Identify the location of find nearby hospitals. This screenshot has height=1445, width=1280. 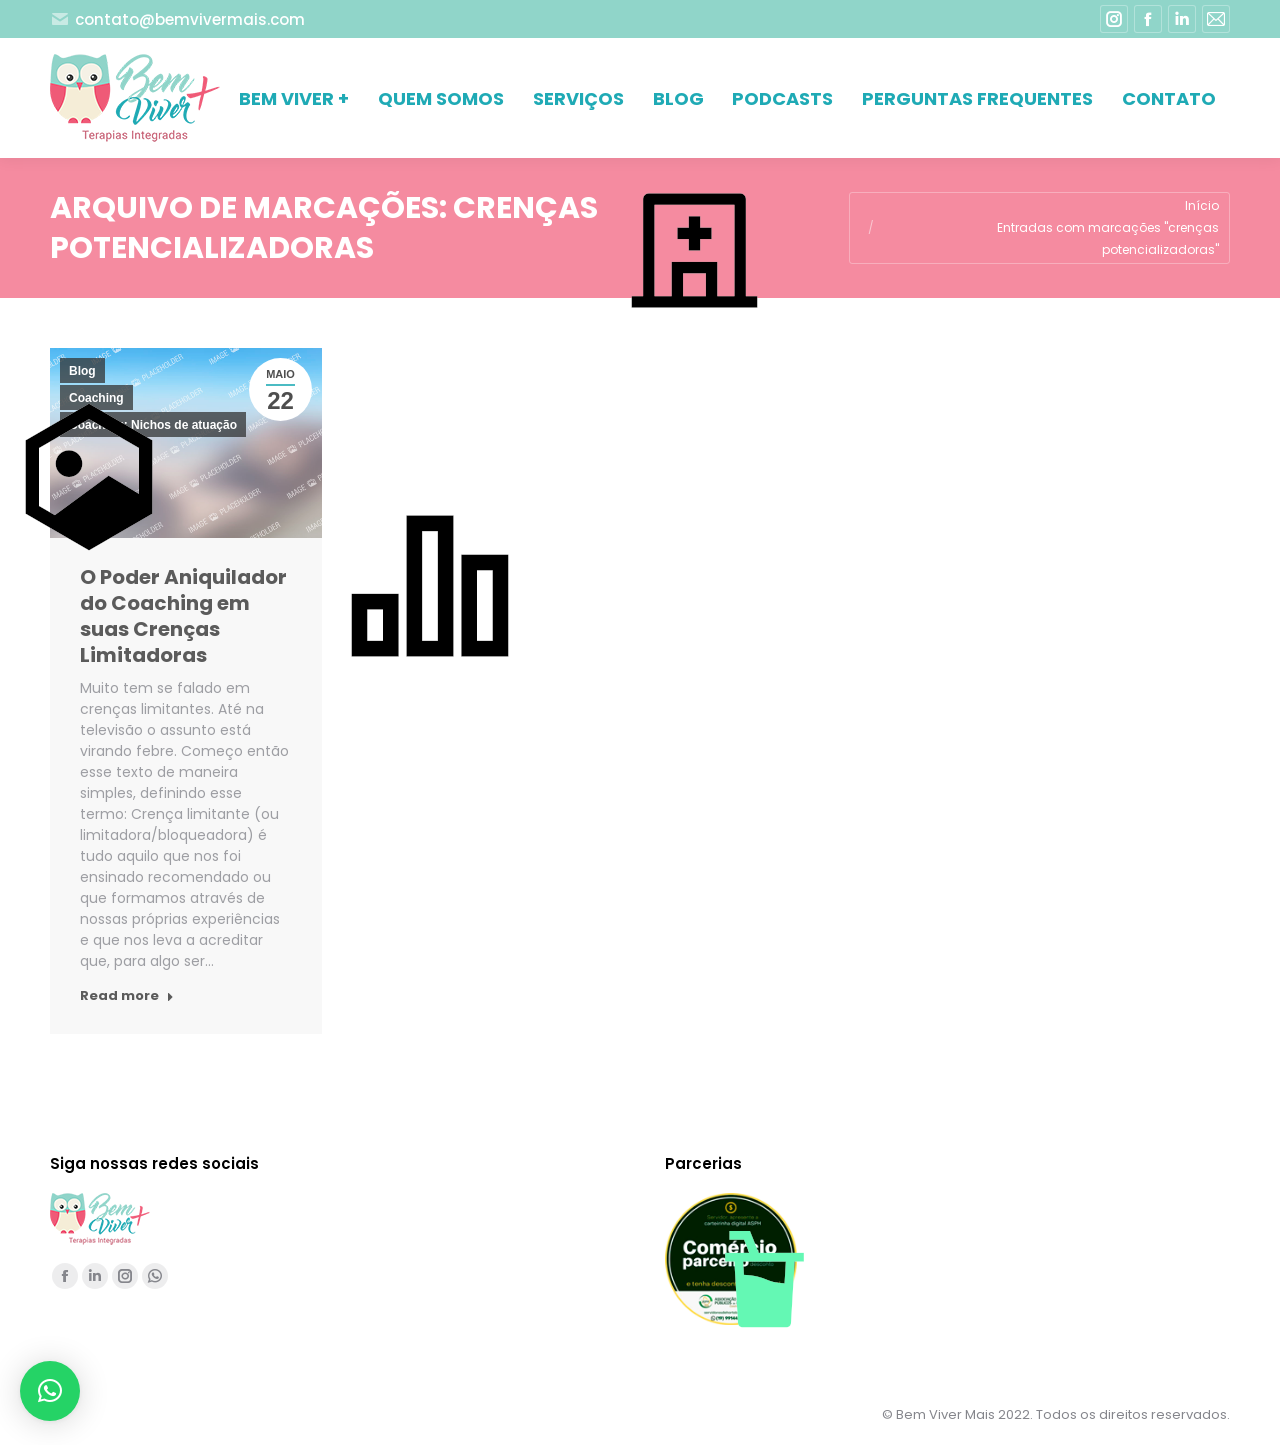
(694, 250).